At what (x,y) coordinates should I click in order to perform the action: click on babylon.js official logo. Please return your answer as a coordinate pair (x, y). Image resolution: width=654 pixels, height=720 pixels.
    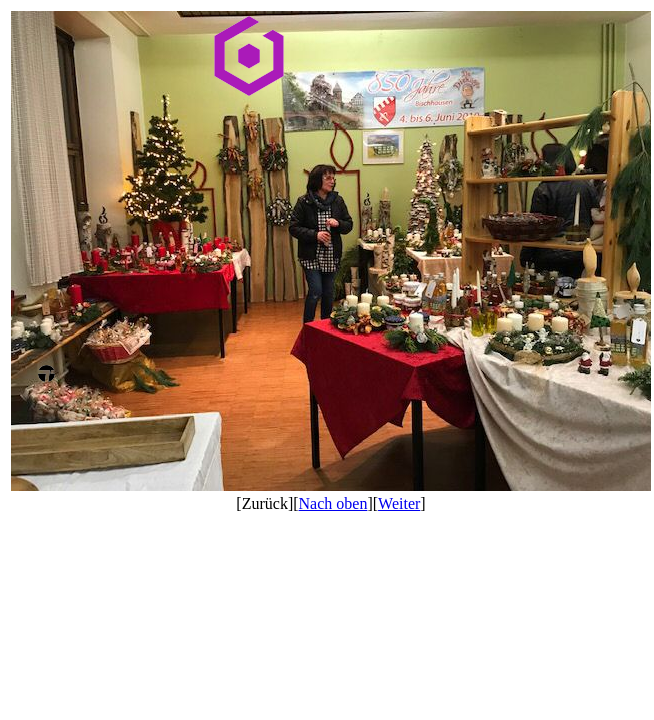
    Looking at the image, I should click on (249, 56).